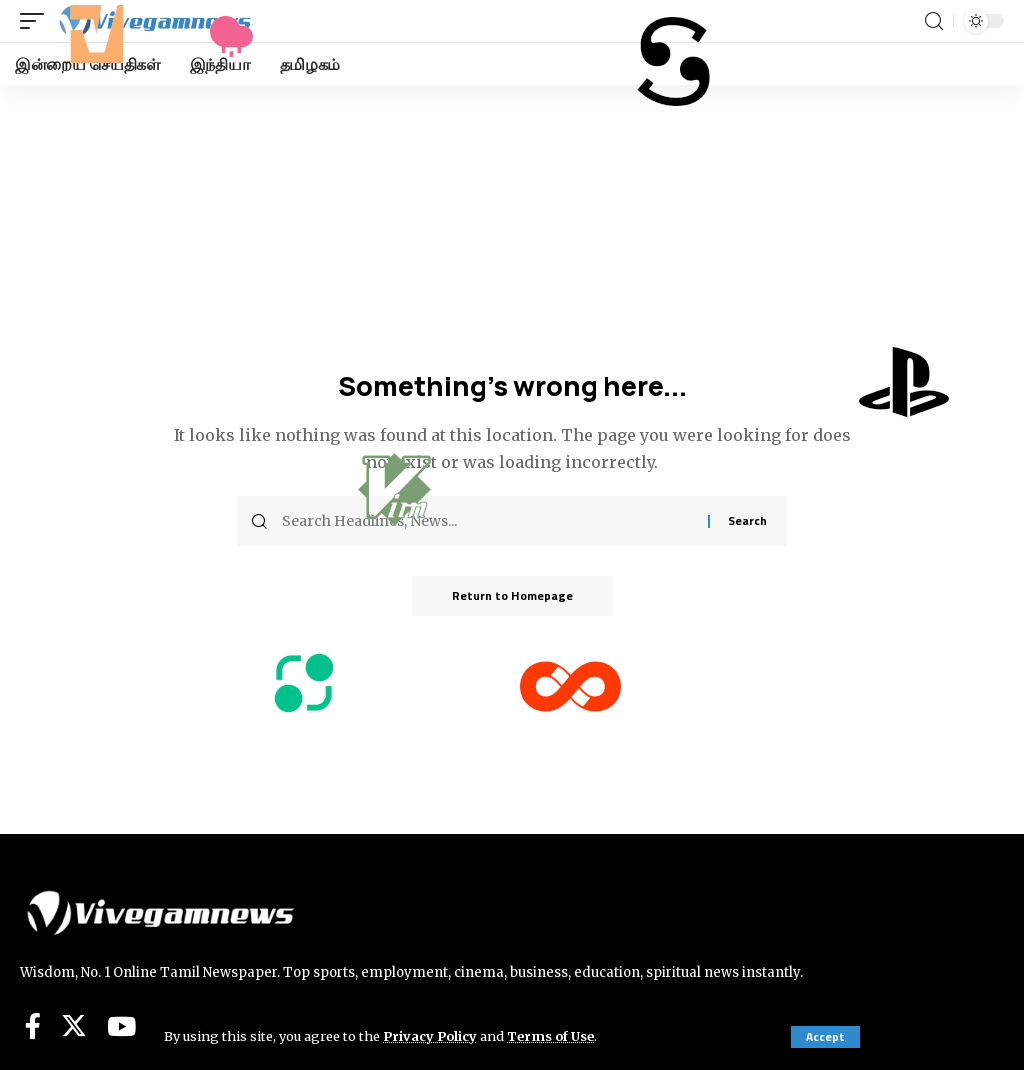 This screenshot has height=1070, width=1024. Describe the element at coordinates (304, 683) in the screenshot. I see `exchange or swap between two items` at that location.